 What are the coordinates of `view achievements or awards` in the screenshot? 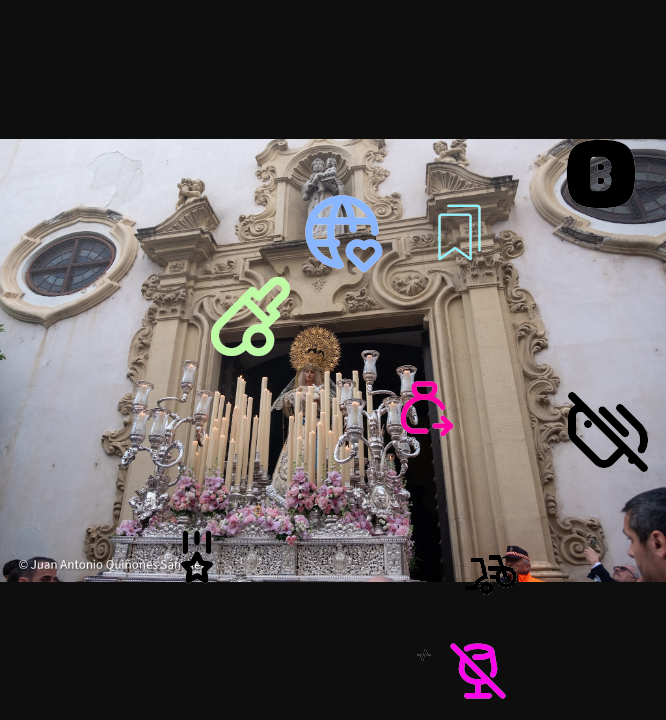 It's located at (197, 557).